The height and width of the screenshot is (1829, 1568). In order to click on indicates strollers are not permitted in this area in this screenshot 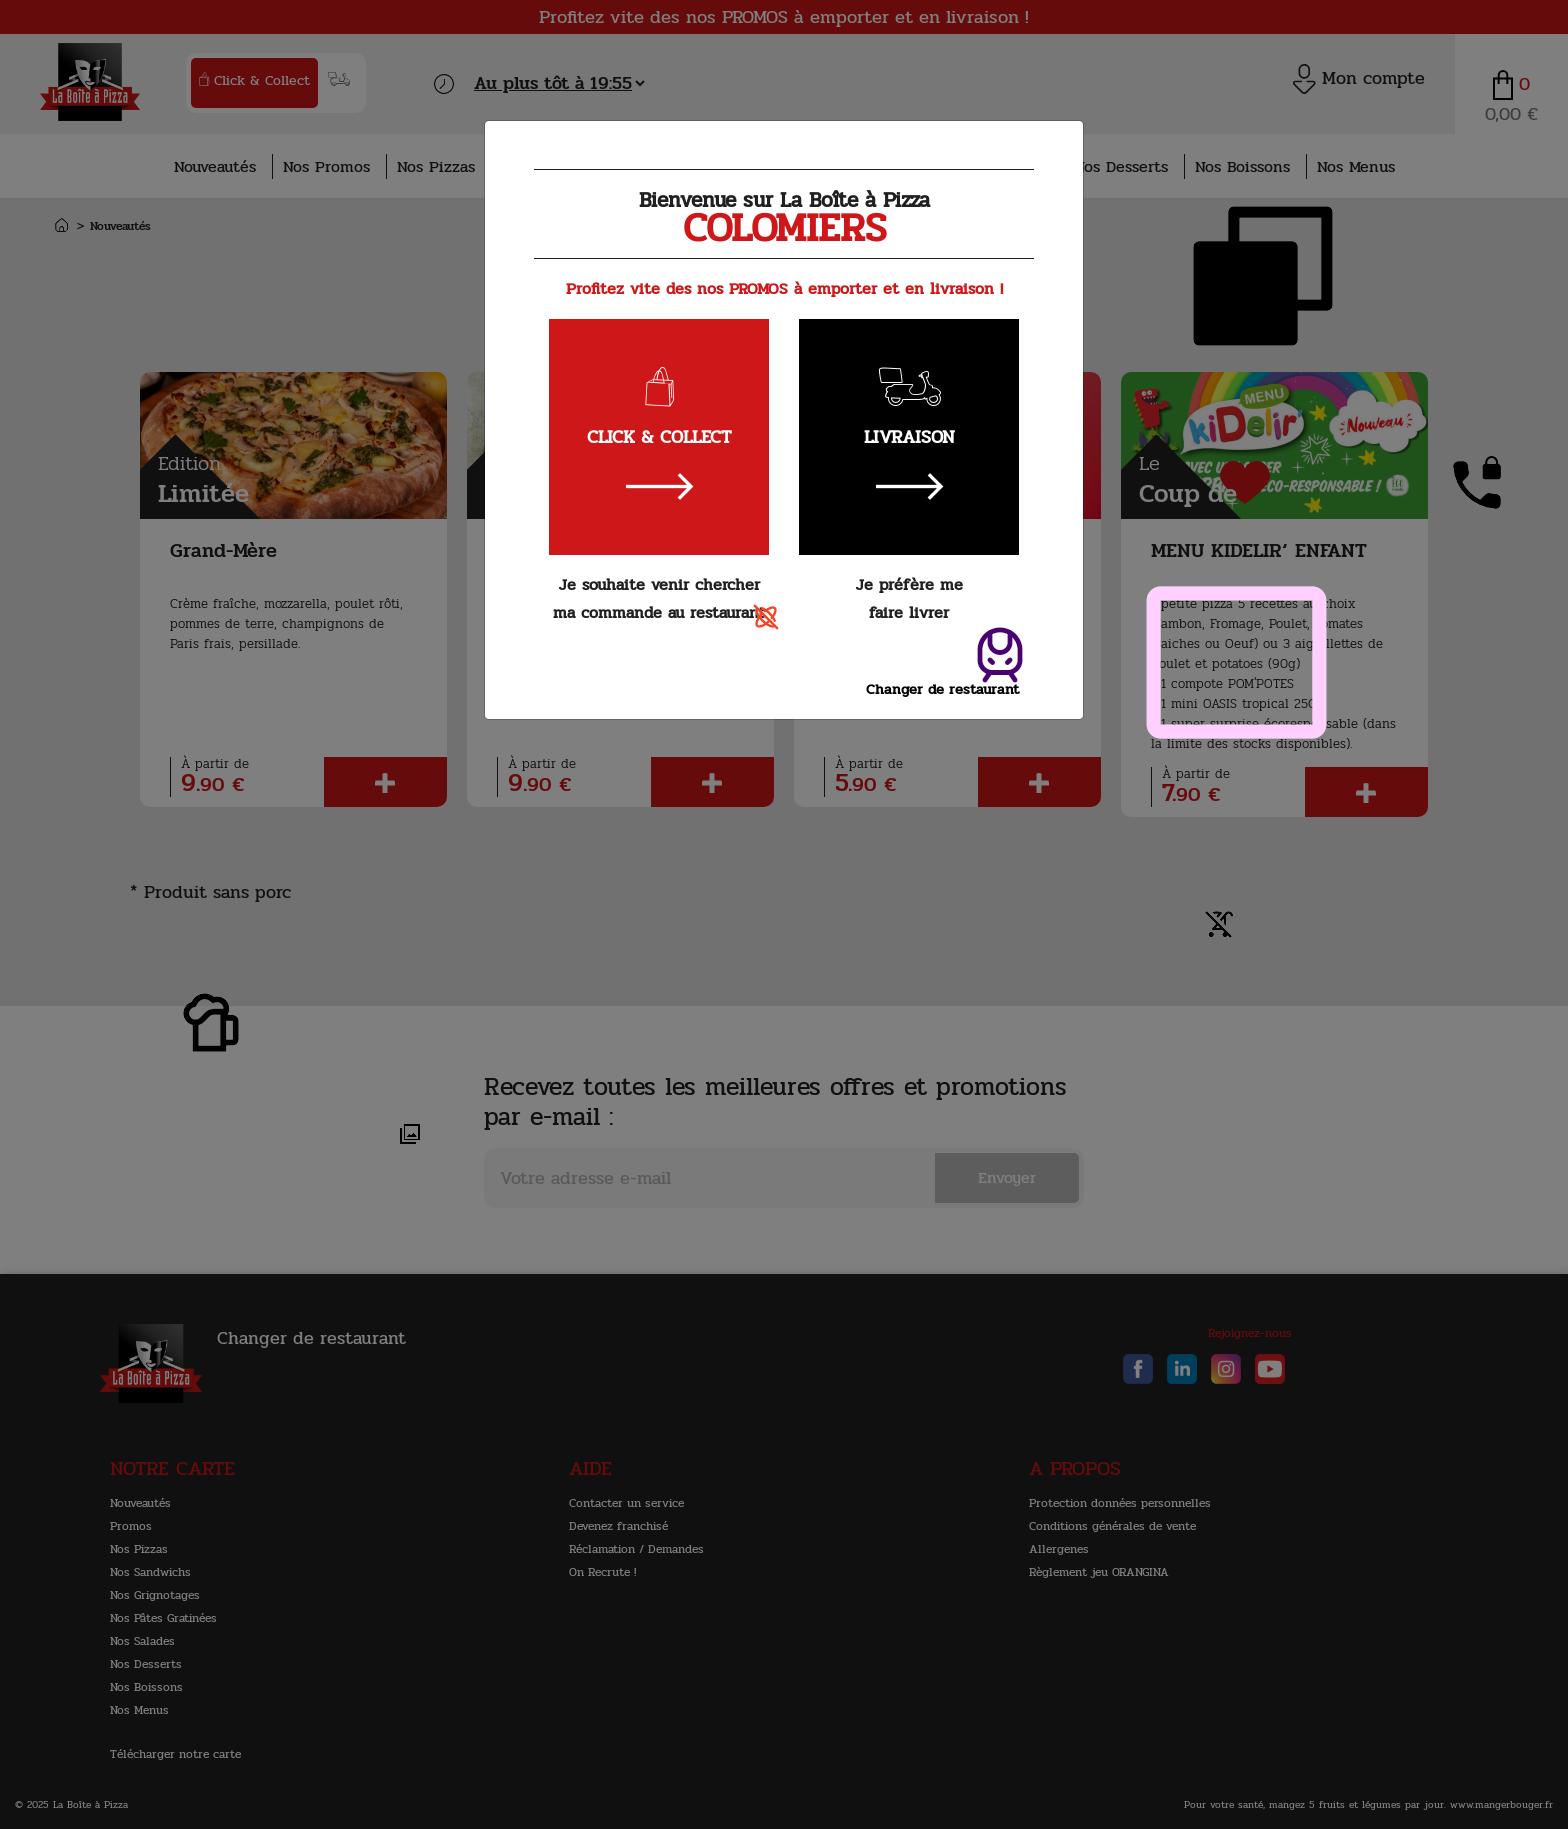, I will do `click(1219, 923)`.